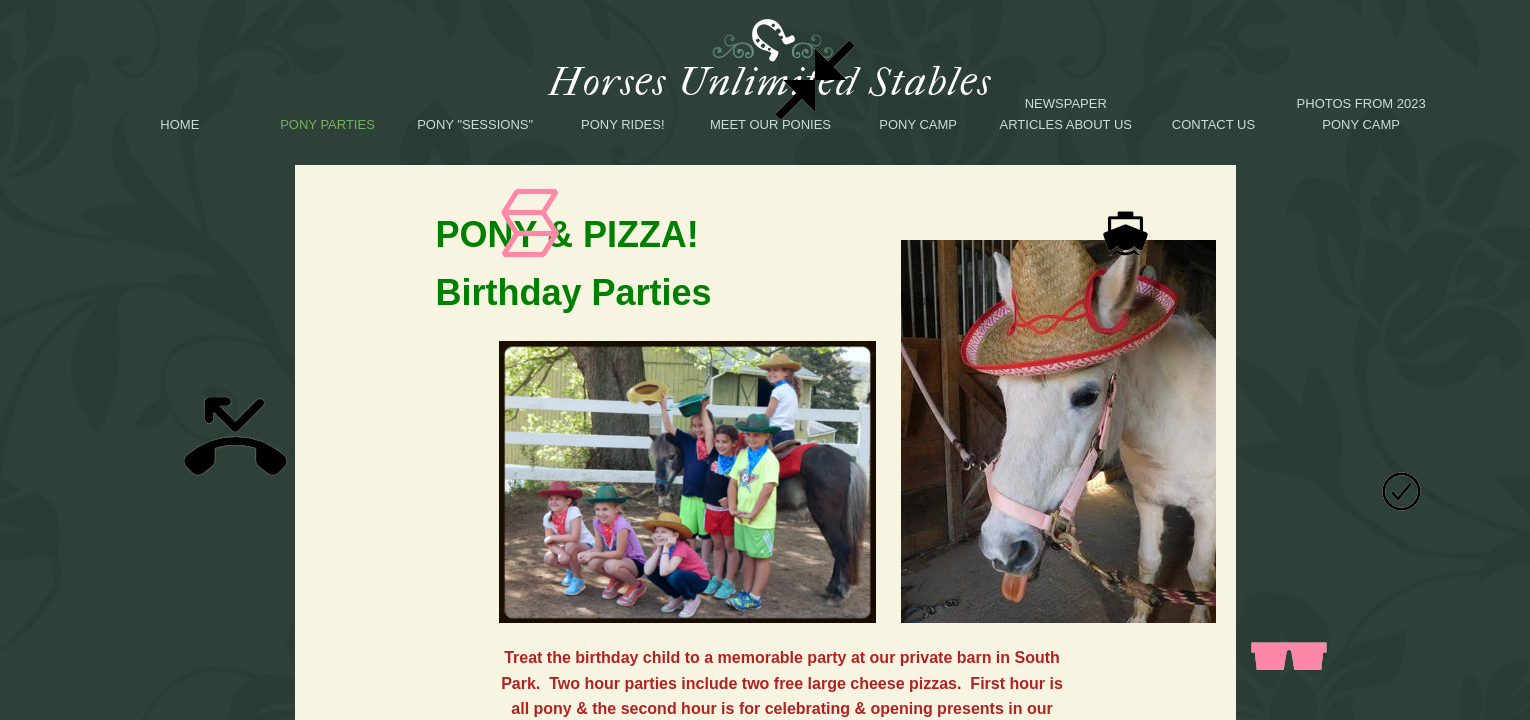  I want to click on confirms a completed action or task, so click(1401, 491).